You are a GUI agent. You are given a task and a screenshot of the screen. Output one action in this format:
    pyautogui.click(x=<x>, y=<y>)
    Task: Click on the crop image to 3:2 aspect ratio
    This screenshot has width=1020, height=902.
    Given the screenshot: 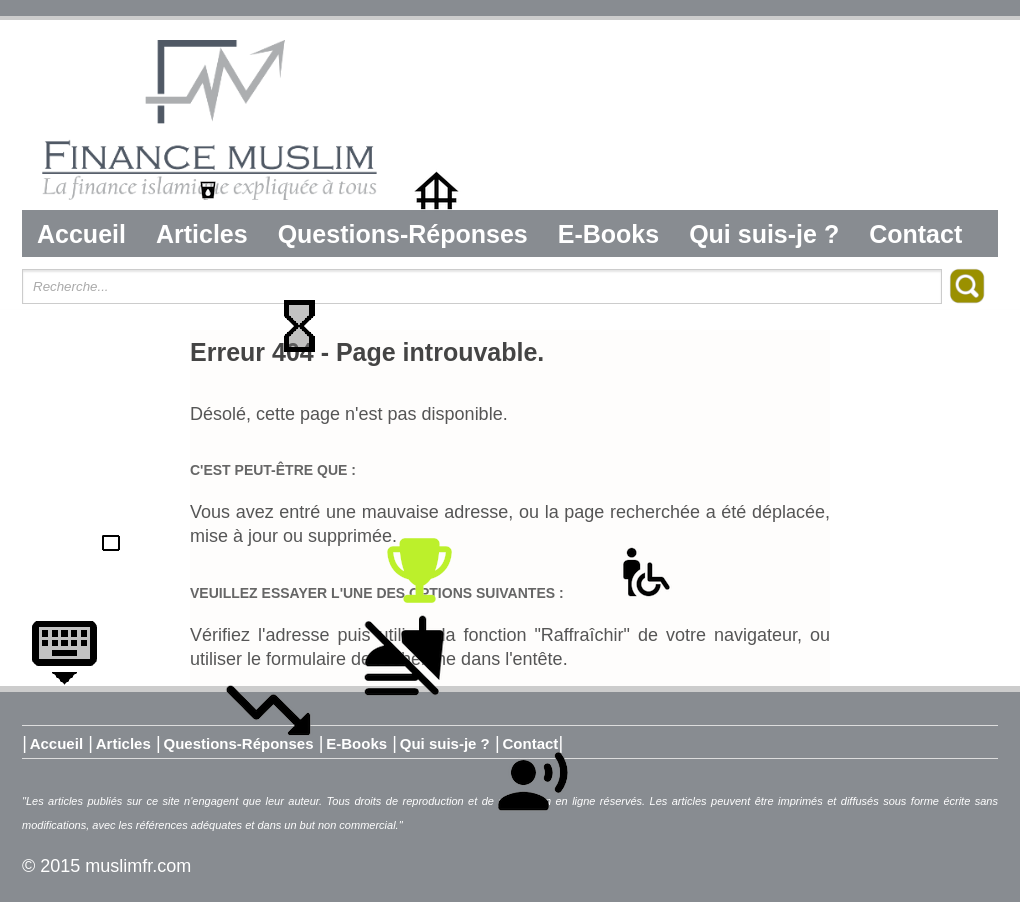 What is the action you would take?
    pyautogui.click(x=111, y=543)
    